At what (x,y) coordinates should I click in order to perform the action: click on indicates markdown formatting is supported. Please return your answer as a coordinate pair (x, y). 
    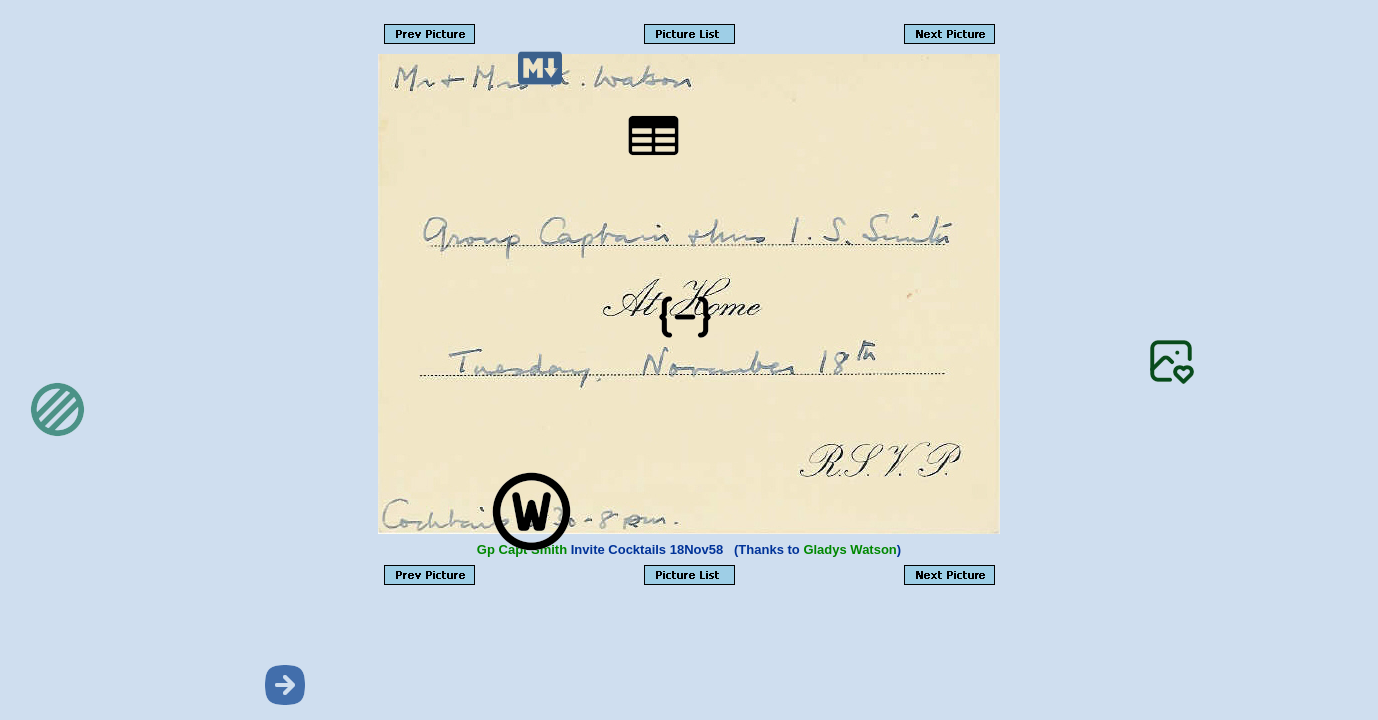
    Looking at the image, I should click on (540, 68).